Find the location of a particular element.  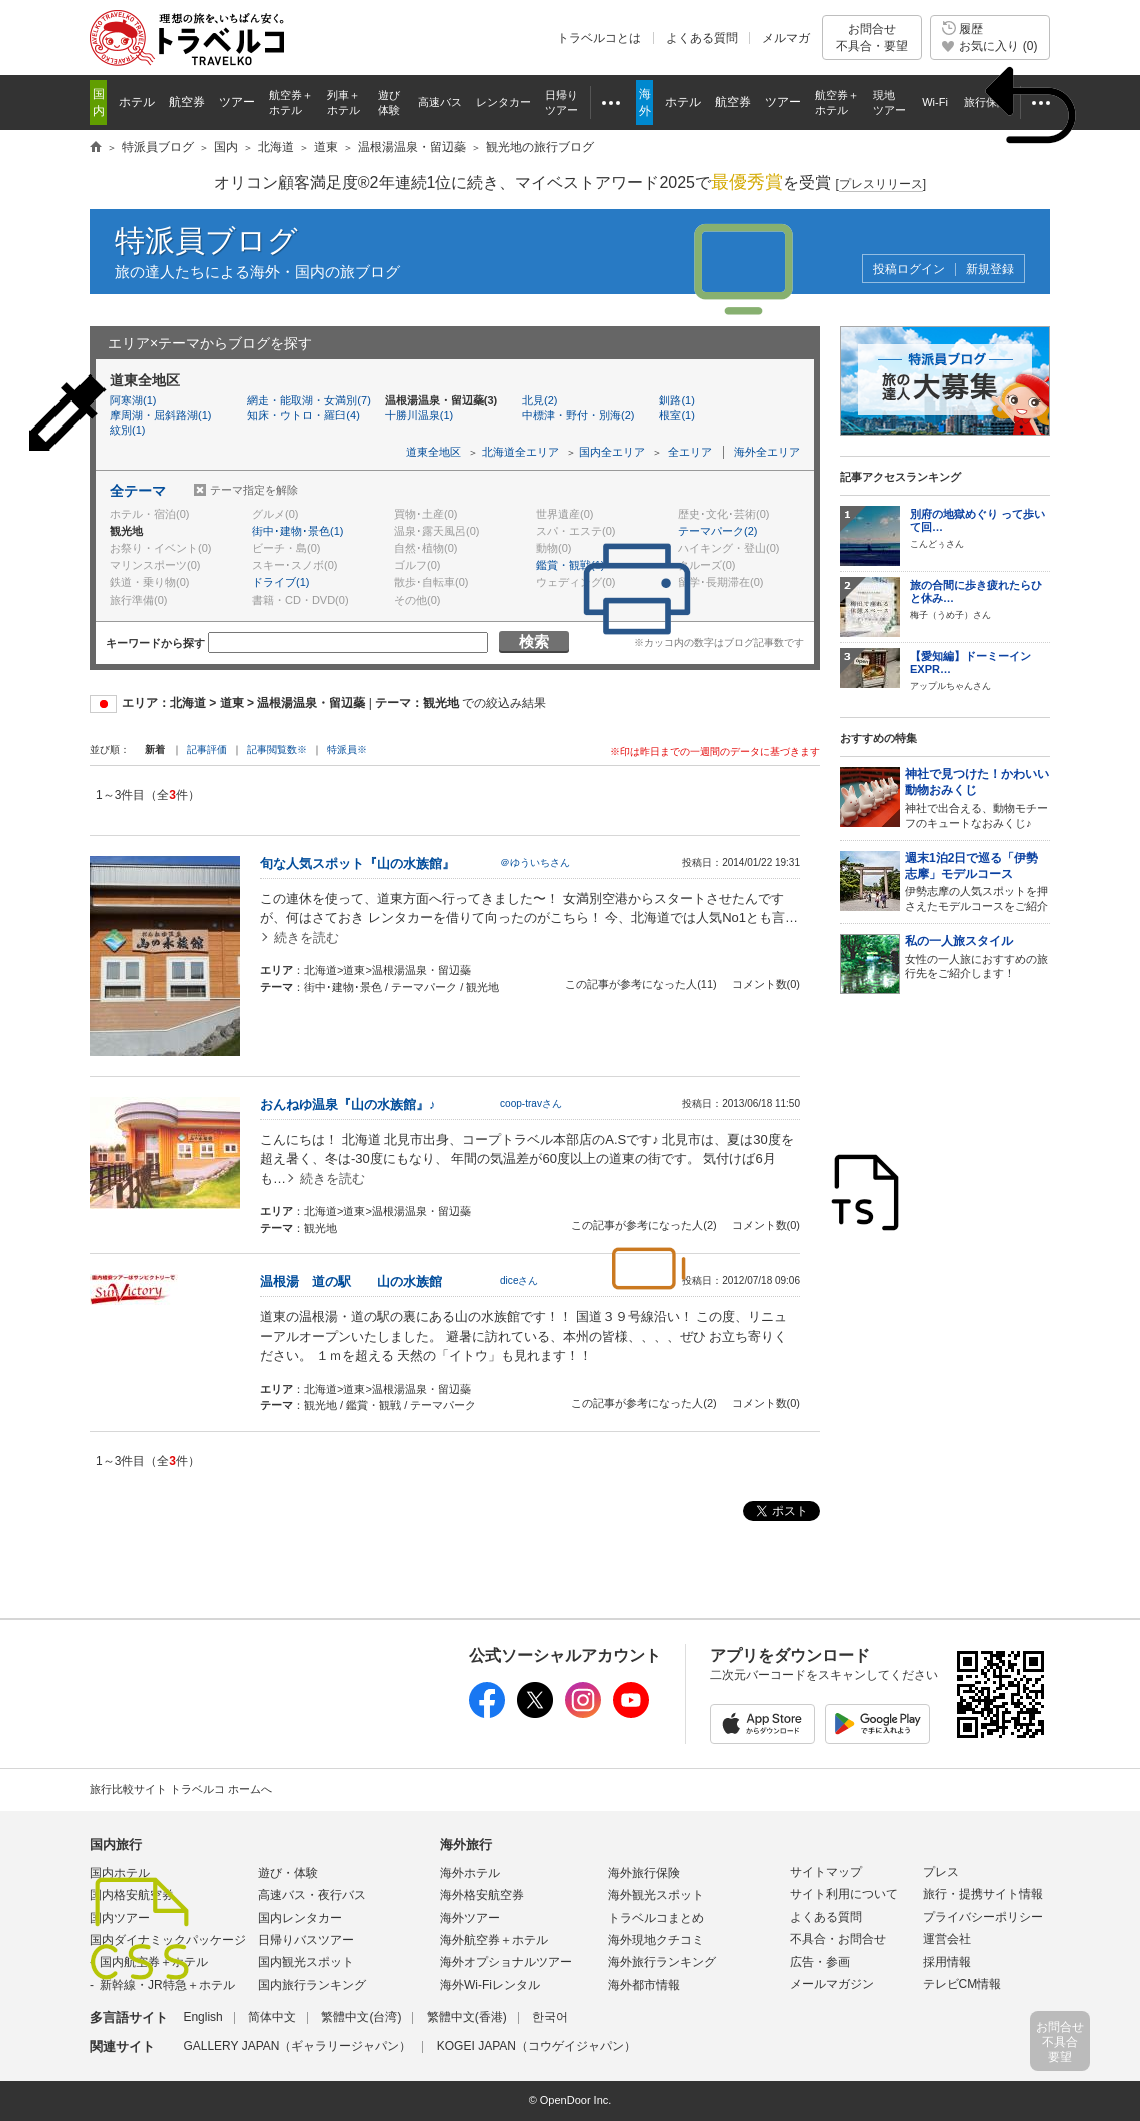

indicates battery is empty or depleted is located at coordinates (647, 1268).